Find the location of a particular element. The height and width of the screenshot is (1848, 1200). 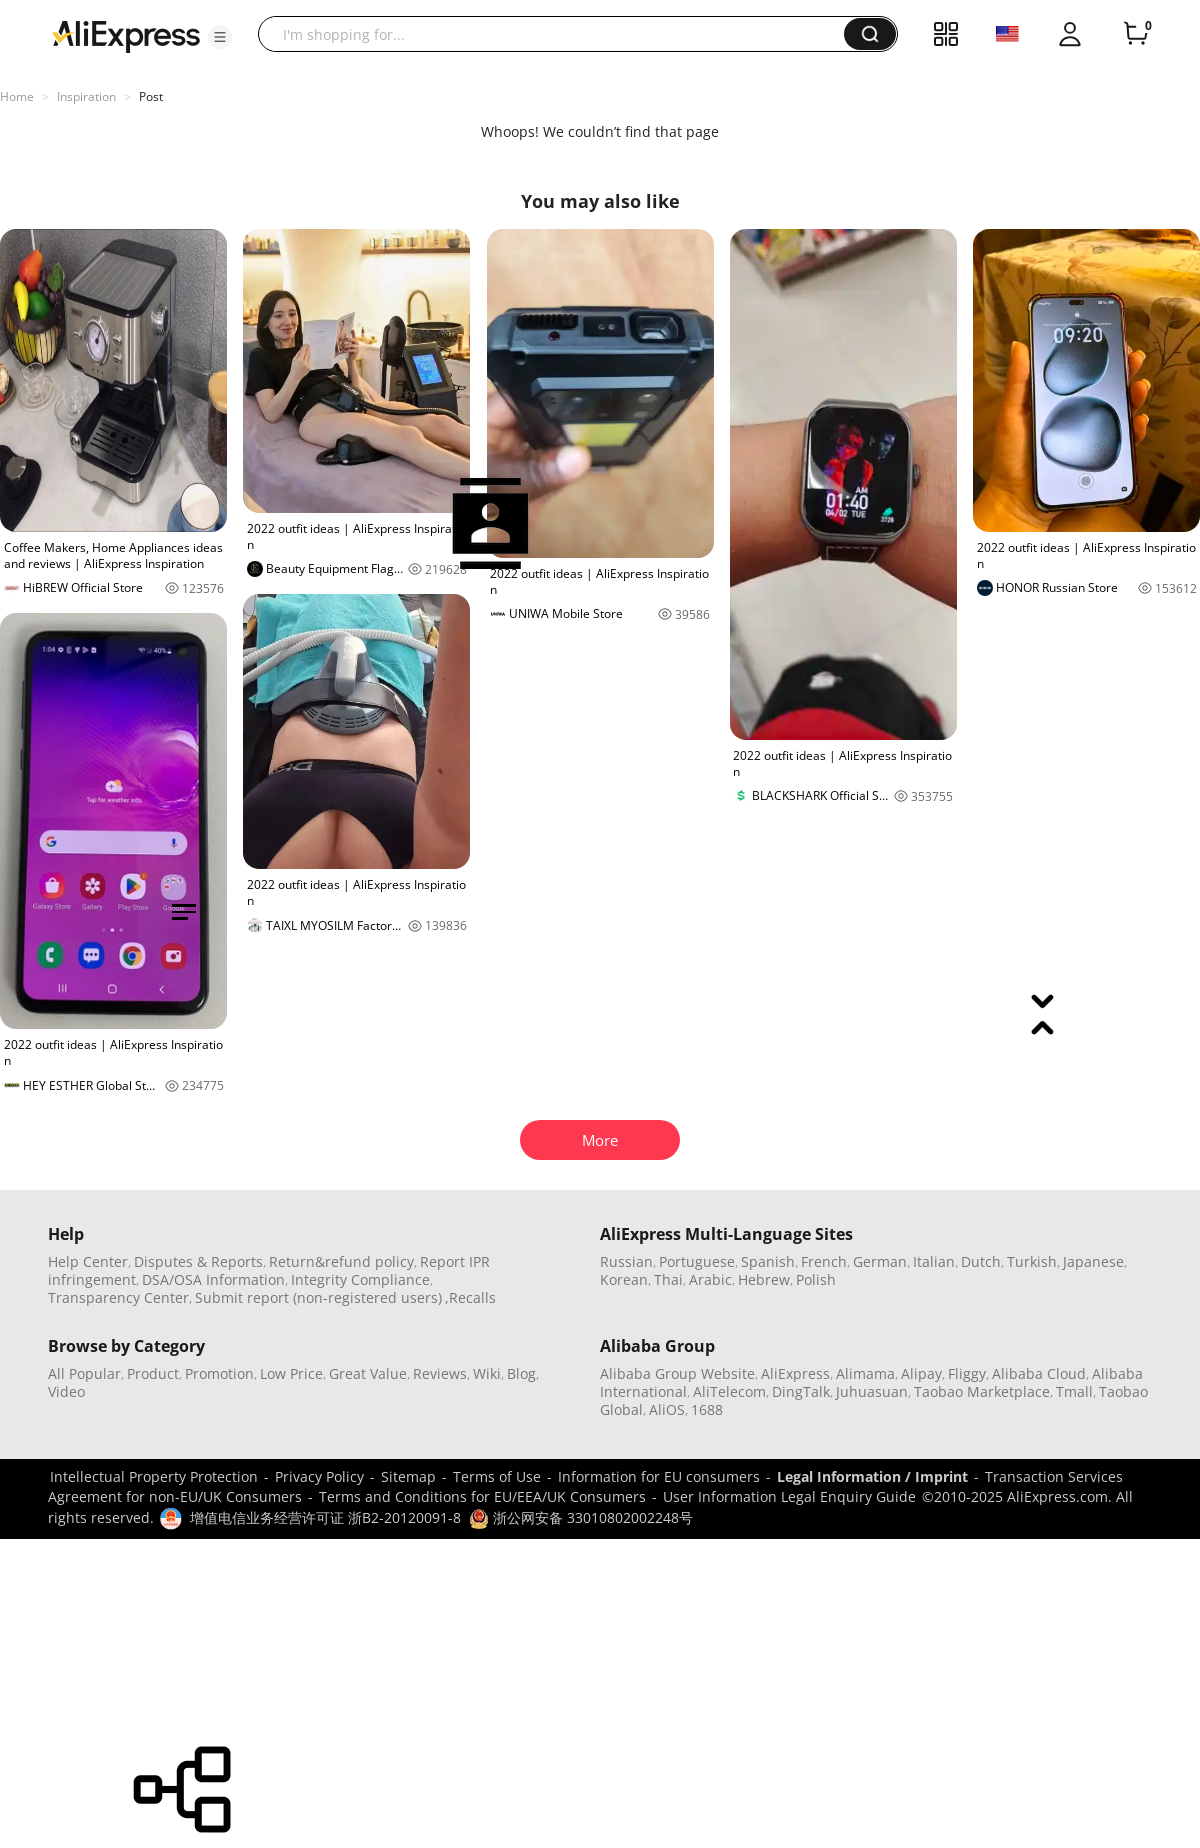

access your contacts list is located at coordinates (490, 523).